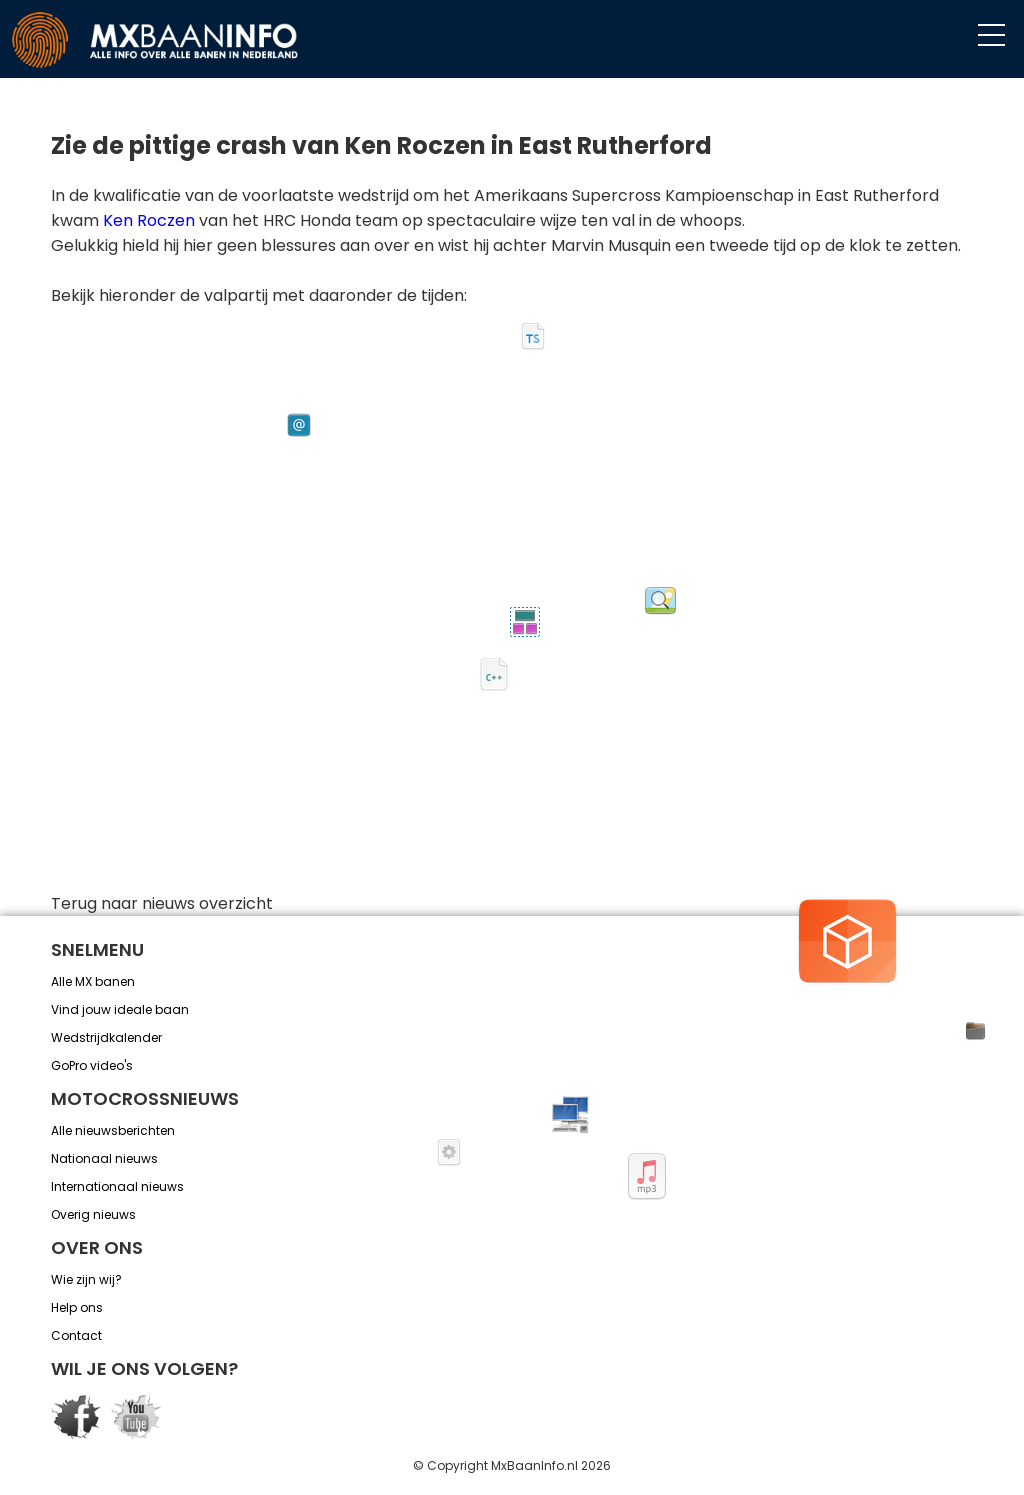 This screenshot has width=1024, height=1495. Describe the element at coordinates (975, 1030) in the screenshot. I see `indicates an open or expanded folder` at that location.